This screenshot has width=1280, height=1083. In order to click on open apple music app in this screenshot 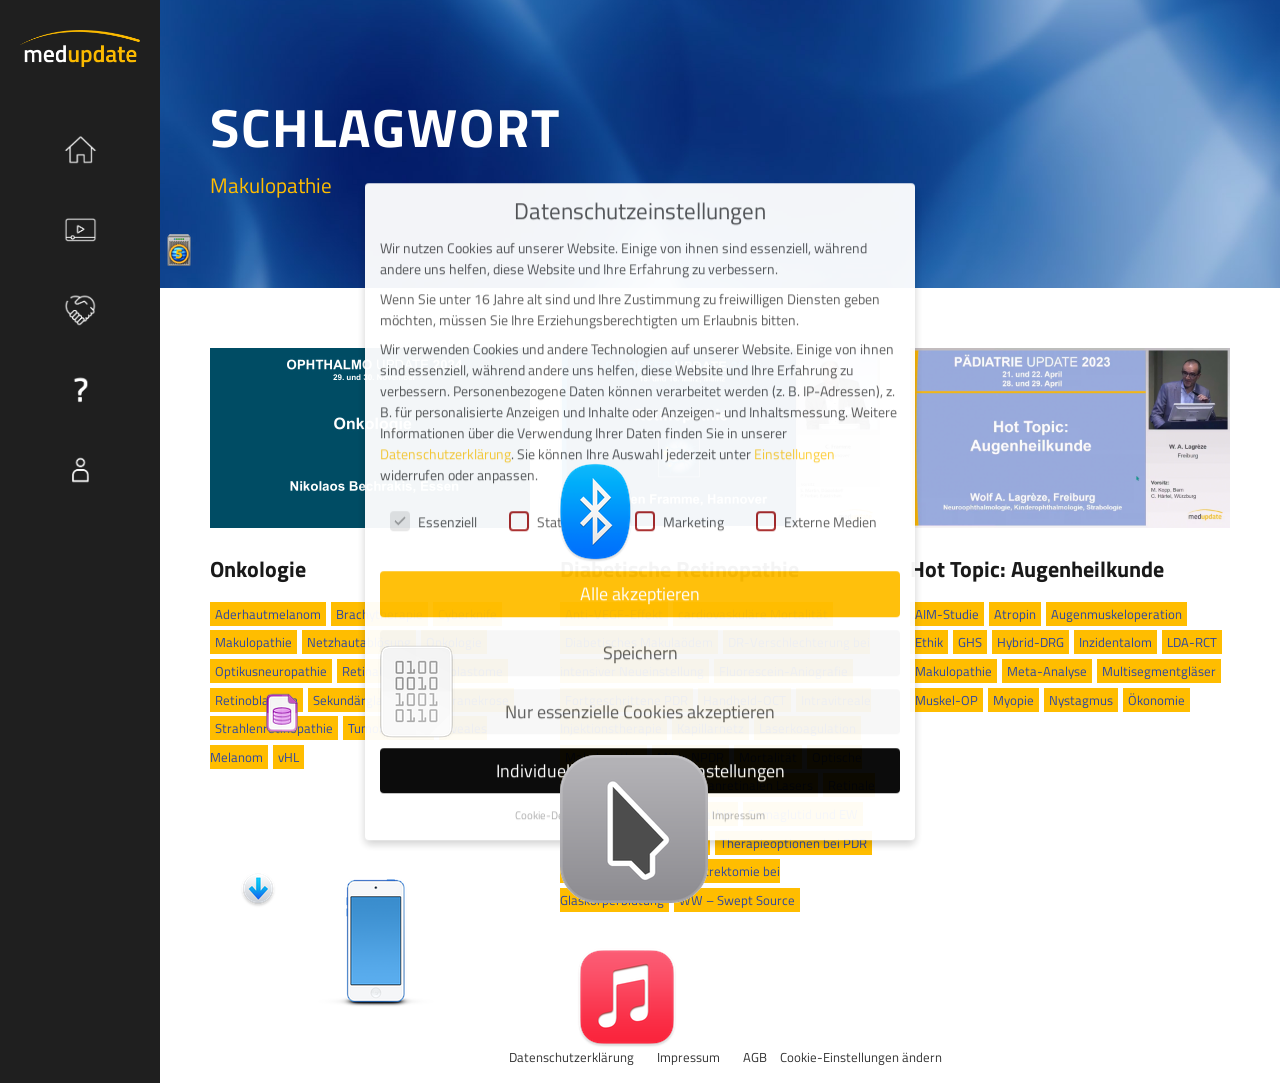, I will do `click(627, 997)`.